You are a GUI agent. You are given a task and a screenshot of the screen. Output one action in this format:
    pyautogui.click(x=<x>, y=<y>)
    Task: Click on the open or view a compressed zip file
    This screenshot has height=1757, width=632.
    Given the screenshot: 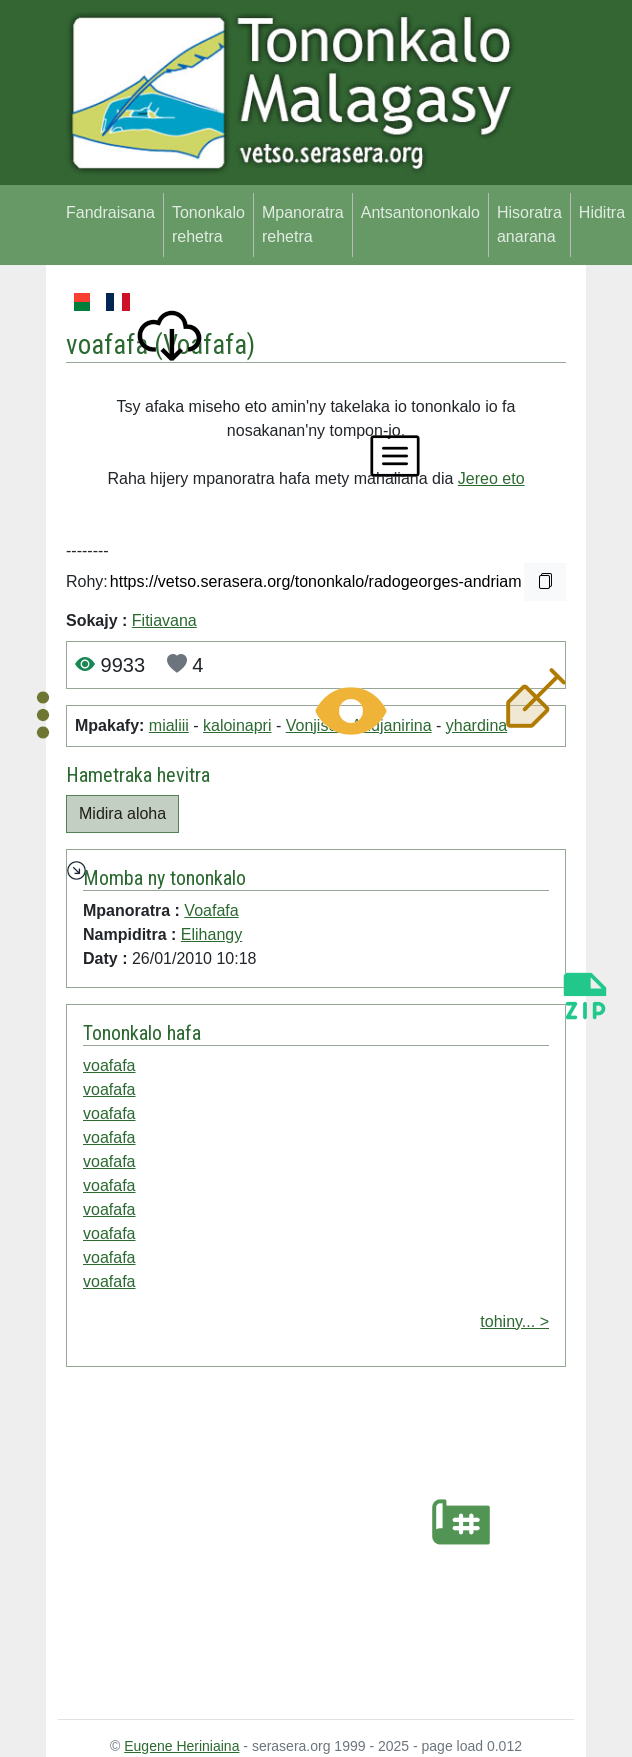 What is the action you would take?
    pyautogui.click(x=585, y=998)
    